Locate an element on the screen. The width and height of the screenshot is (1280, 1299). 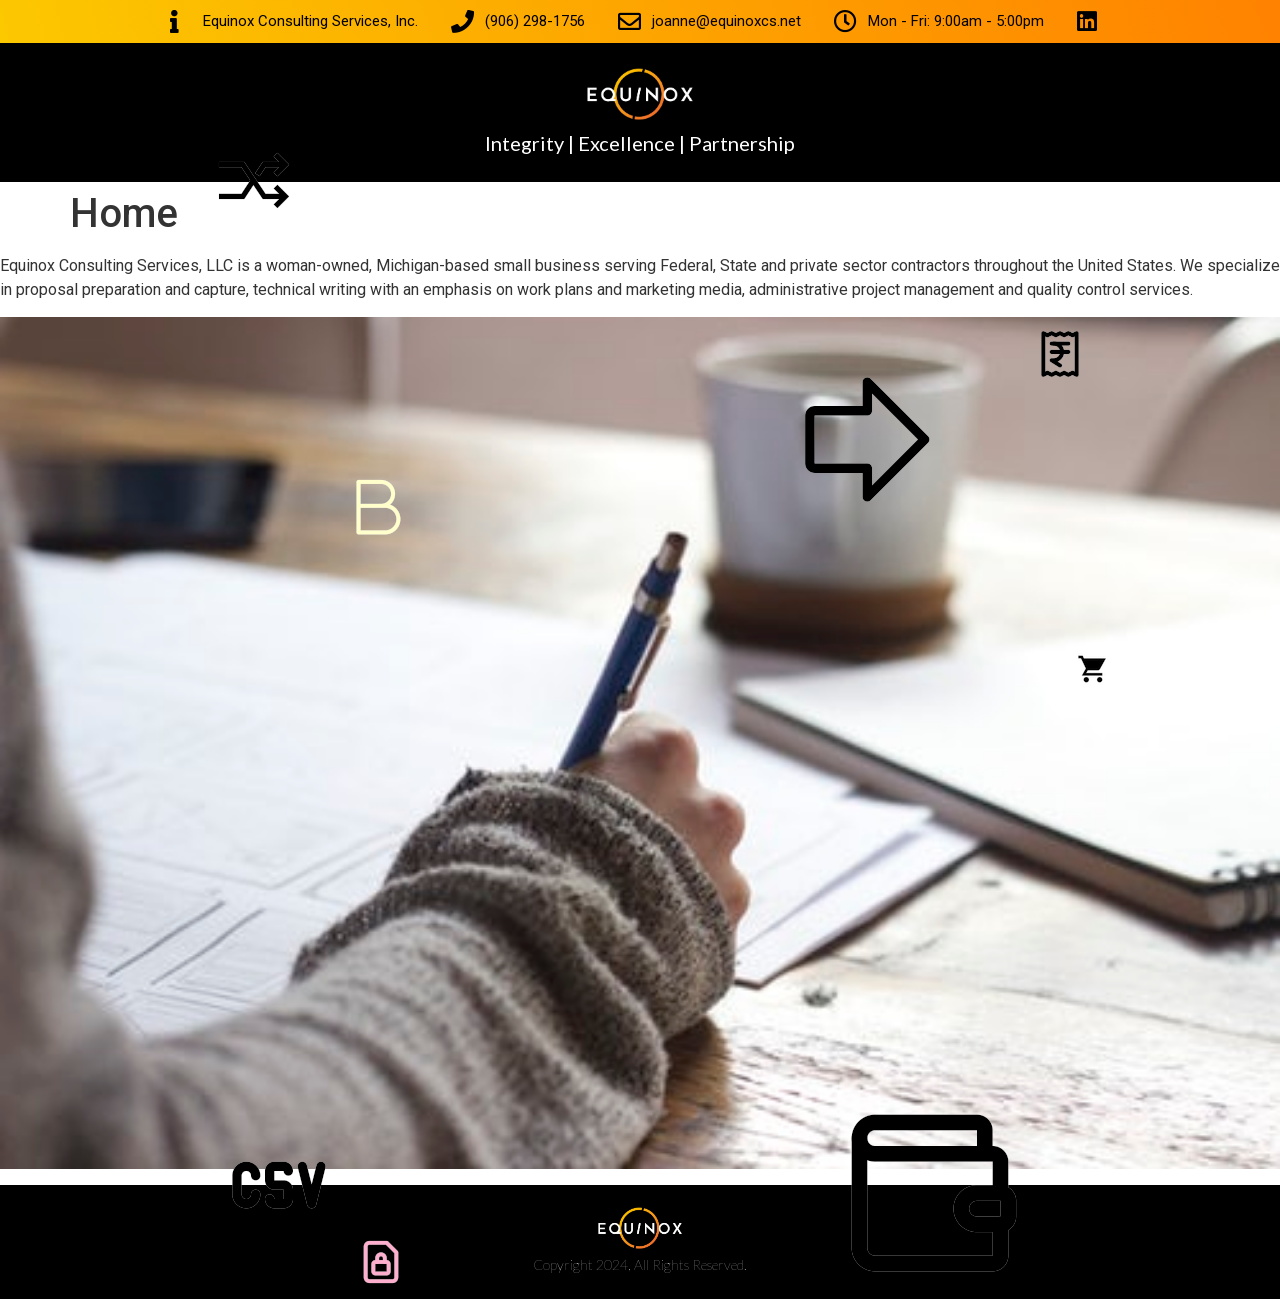
navigate to the next item or step is located at coordinates (862, 439).